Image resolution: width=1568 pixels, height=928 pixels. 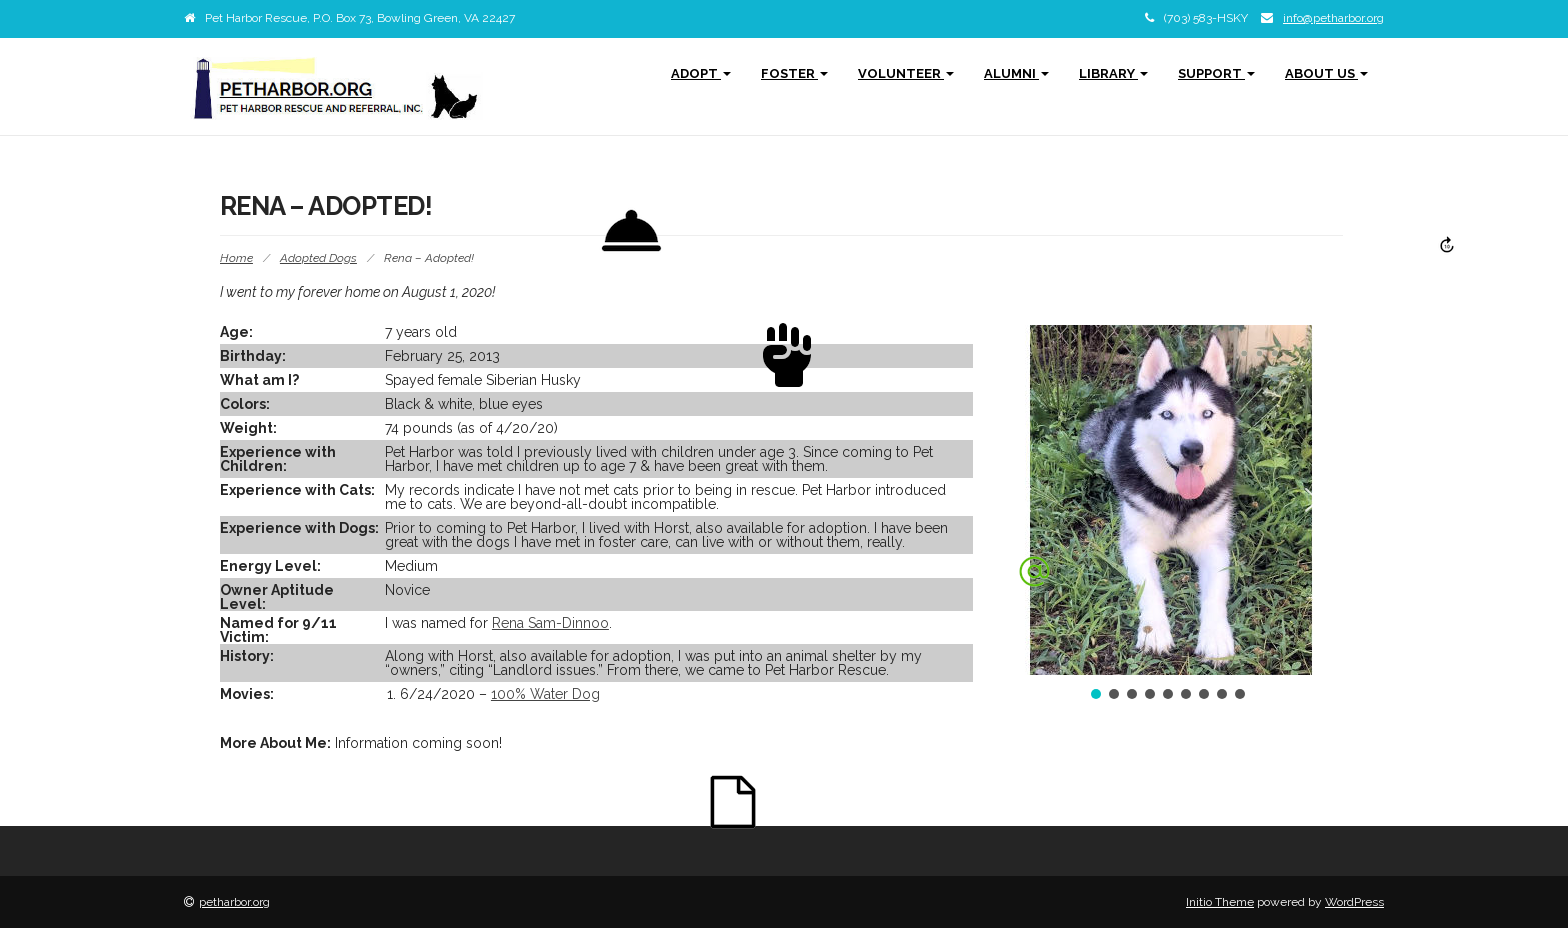 What do you see at coordinates (1034, 571) in the screenshot?
I see `enter an email address` at bounding box center [1034, 571].